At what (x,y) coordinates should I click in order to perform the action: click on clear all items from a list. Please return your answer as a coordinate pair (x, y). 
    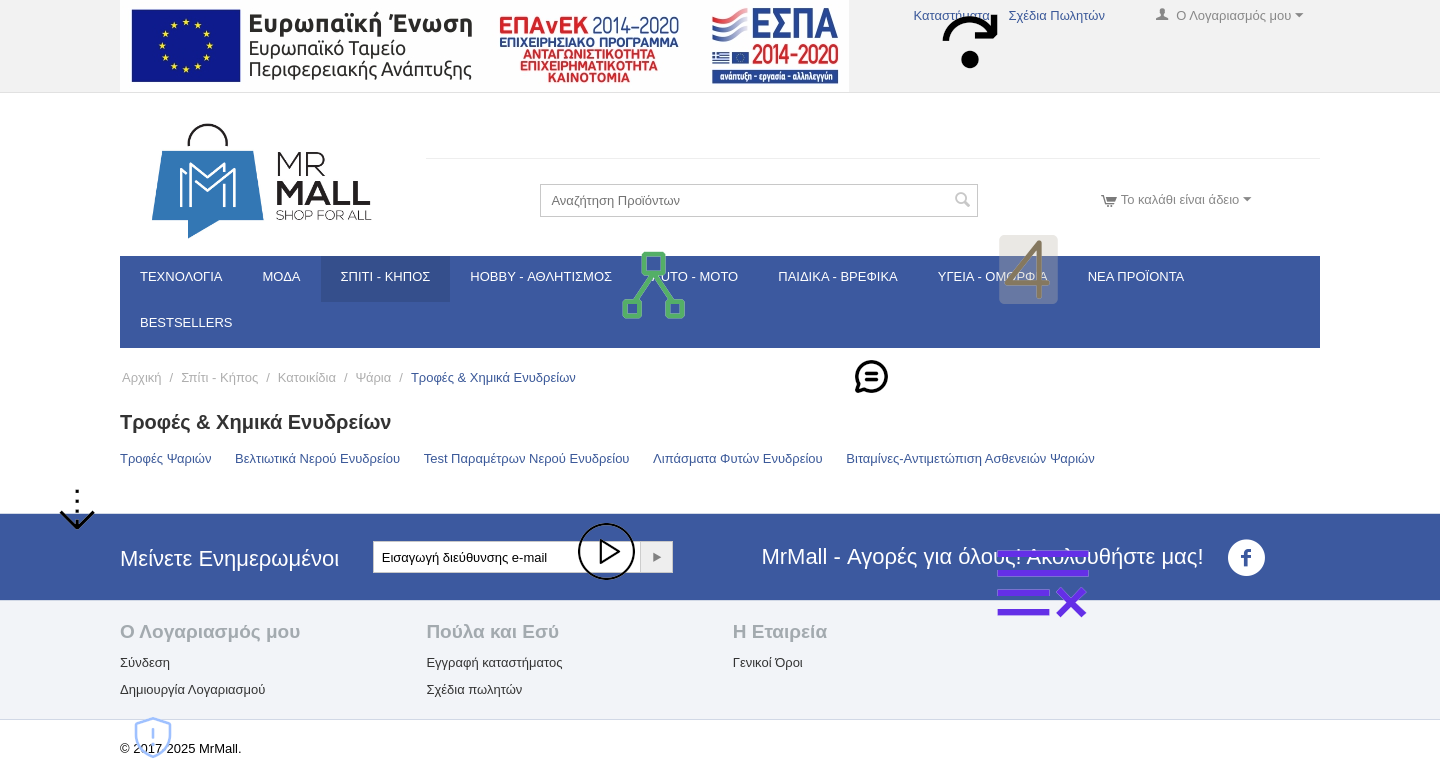
    Looking at the image, I should click on (1043, 583).